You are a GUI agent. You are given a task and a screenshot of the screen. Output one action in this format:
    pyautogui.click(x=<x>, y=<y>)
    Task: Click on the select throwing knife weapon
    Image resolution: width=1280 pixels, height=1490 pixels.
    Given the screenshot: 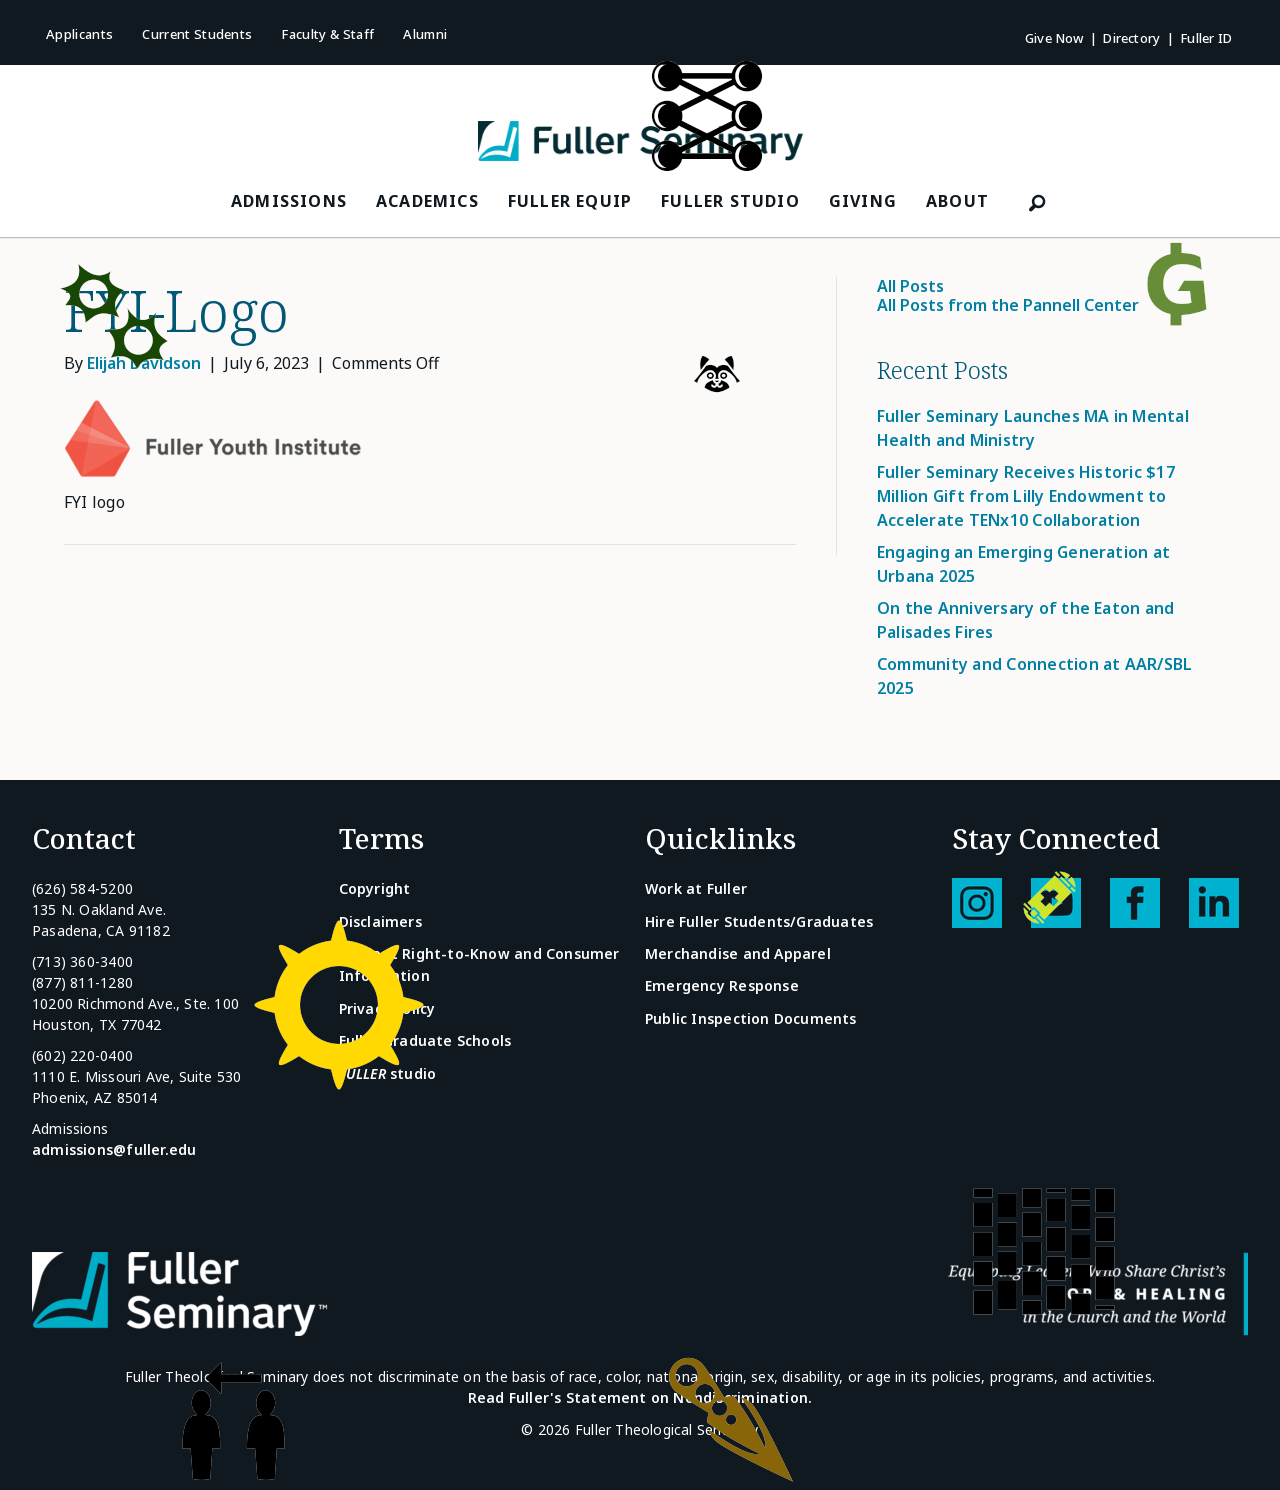 What is the action you would take?
    pyautogui.click(x=731, y=1420)
    